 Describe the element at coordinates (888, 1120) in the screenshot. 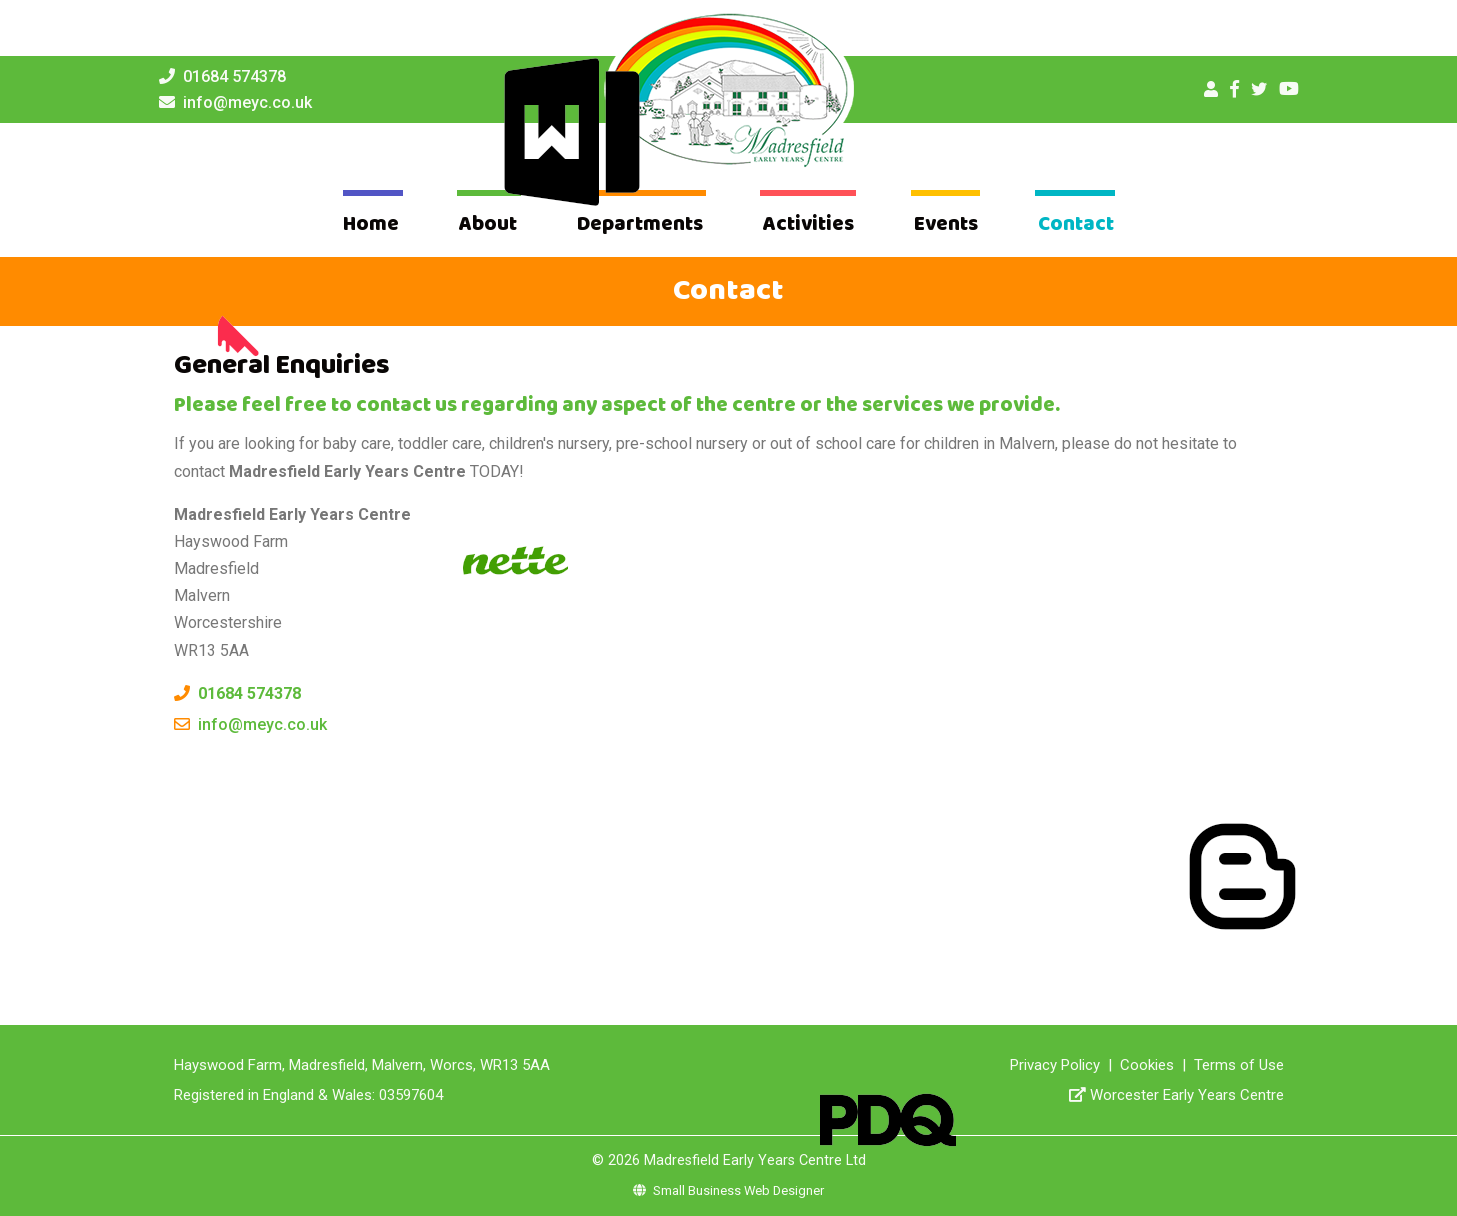

I see `PDQ software logo` at that location.